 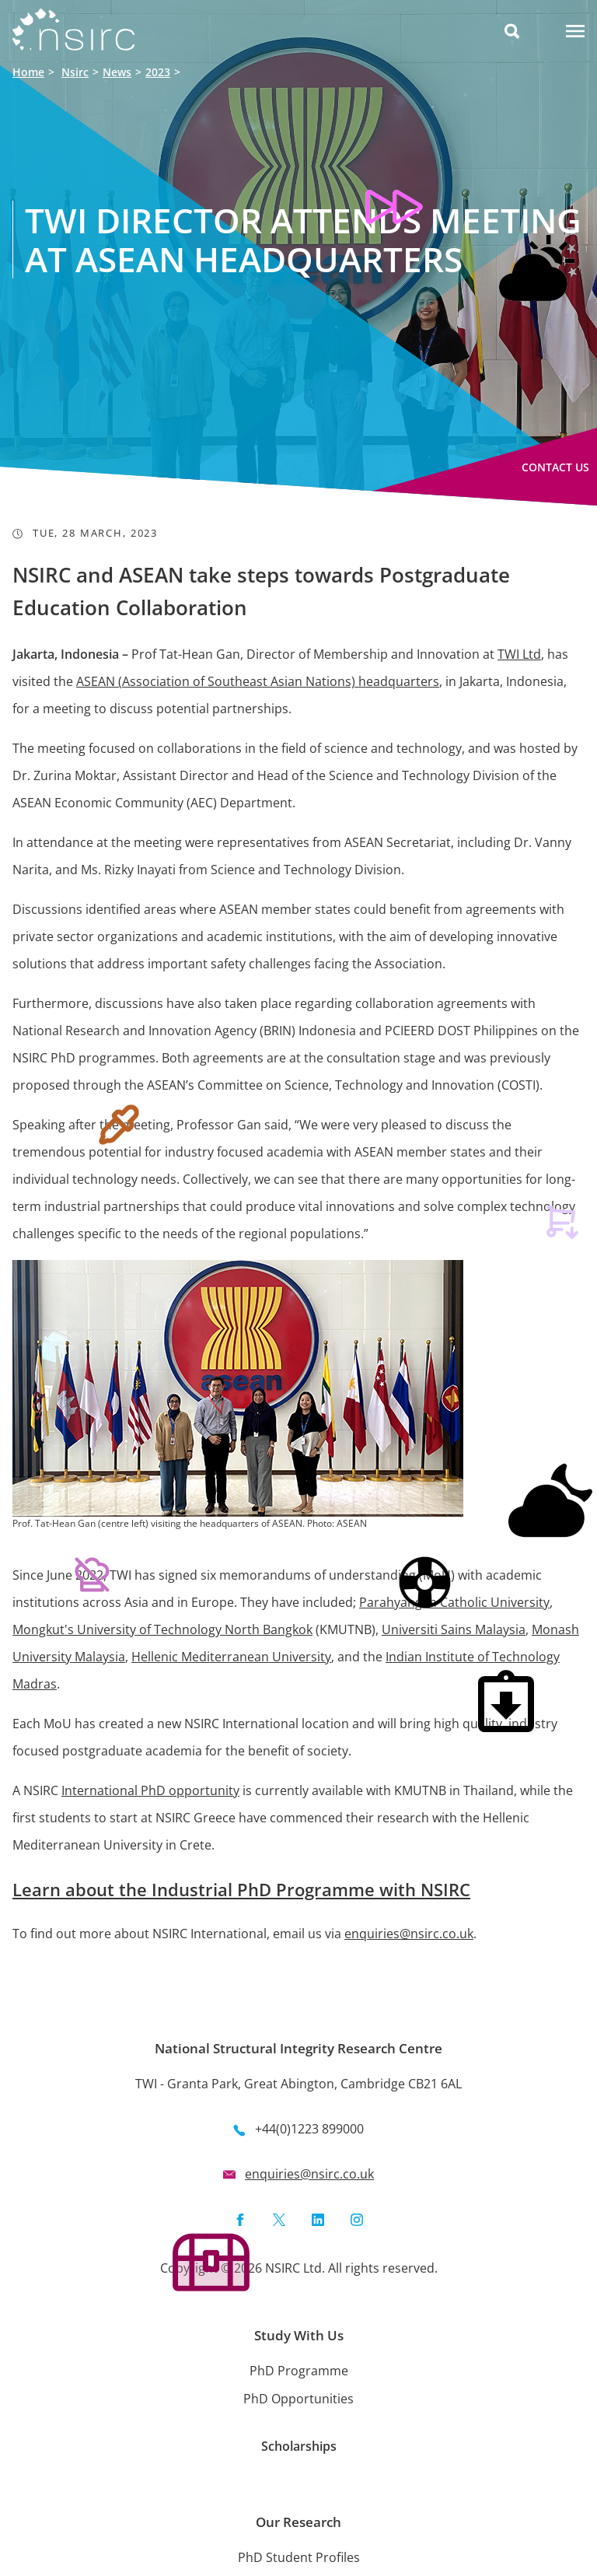 I want to click on access your rewards or collectibles, so click(x=211, y=2263).